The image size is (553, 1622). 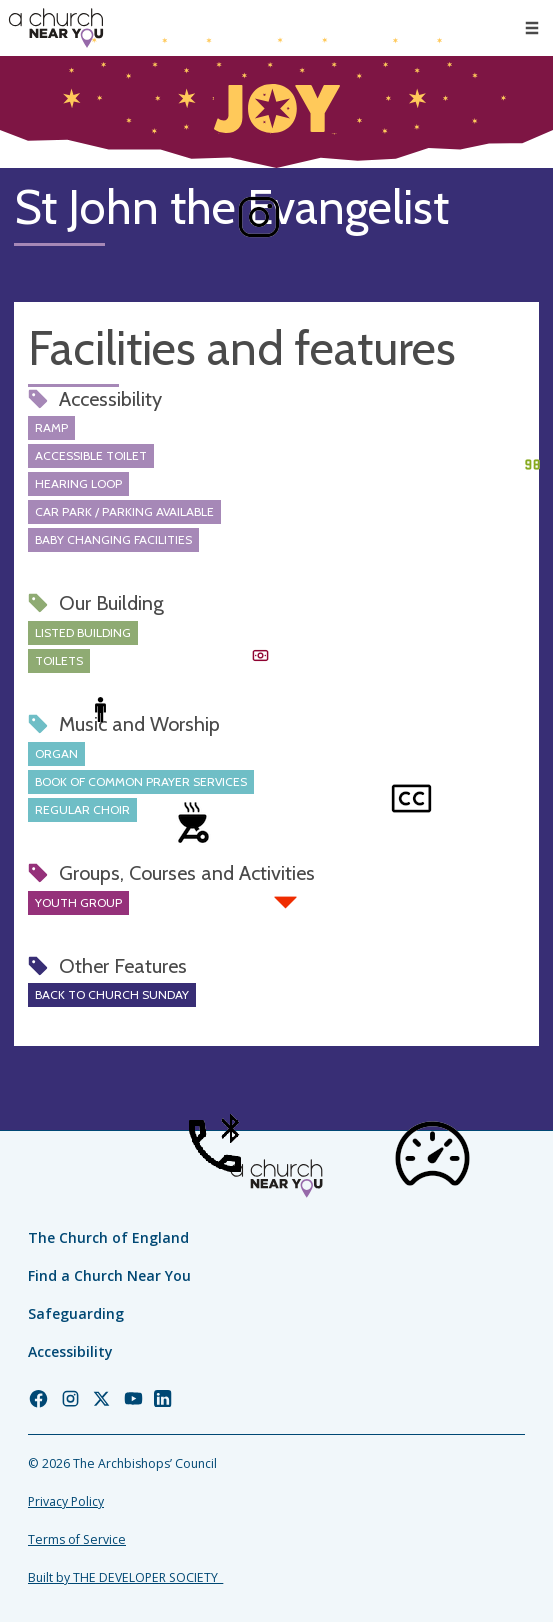 What do you see at coordinates (215, 1146) in the screenshot?
I see `indicates an active call using bluetooth speaker` at bounding box center [215, 1146].